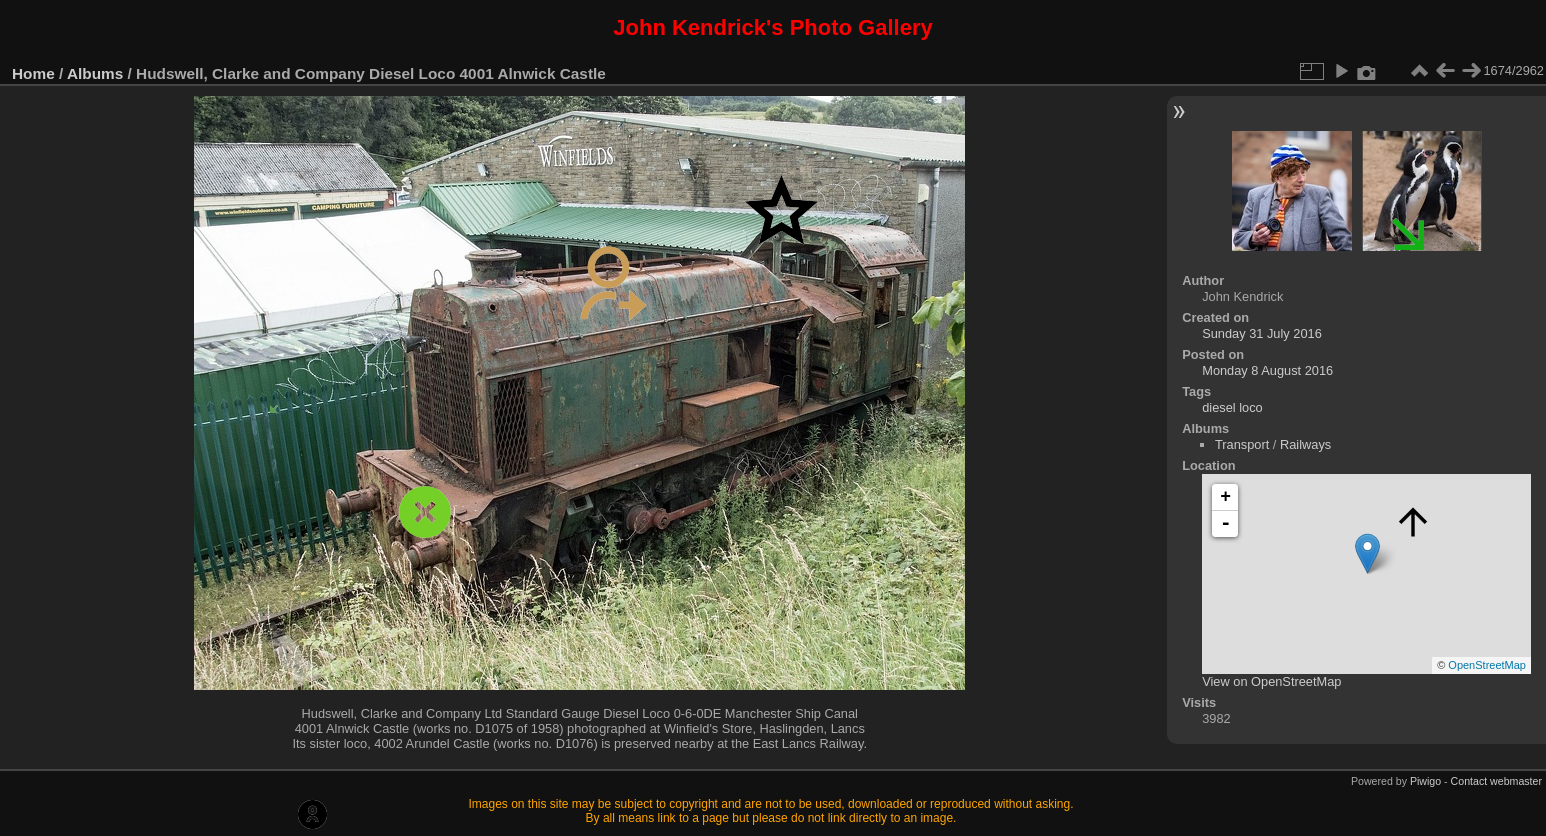 The height and width of the screenshot is (836, 1546). Describe the element at coordinates (1408, 234) in the screenshot. I see `navigate to the next item below` at that location.